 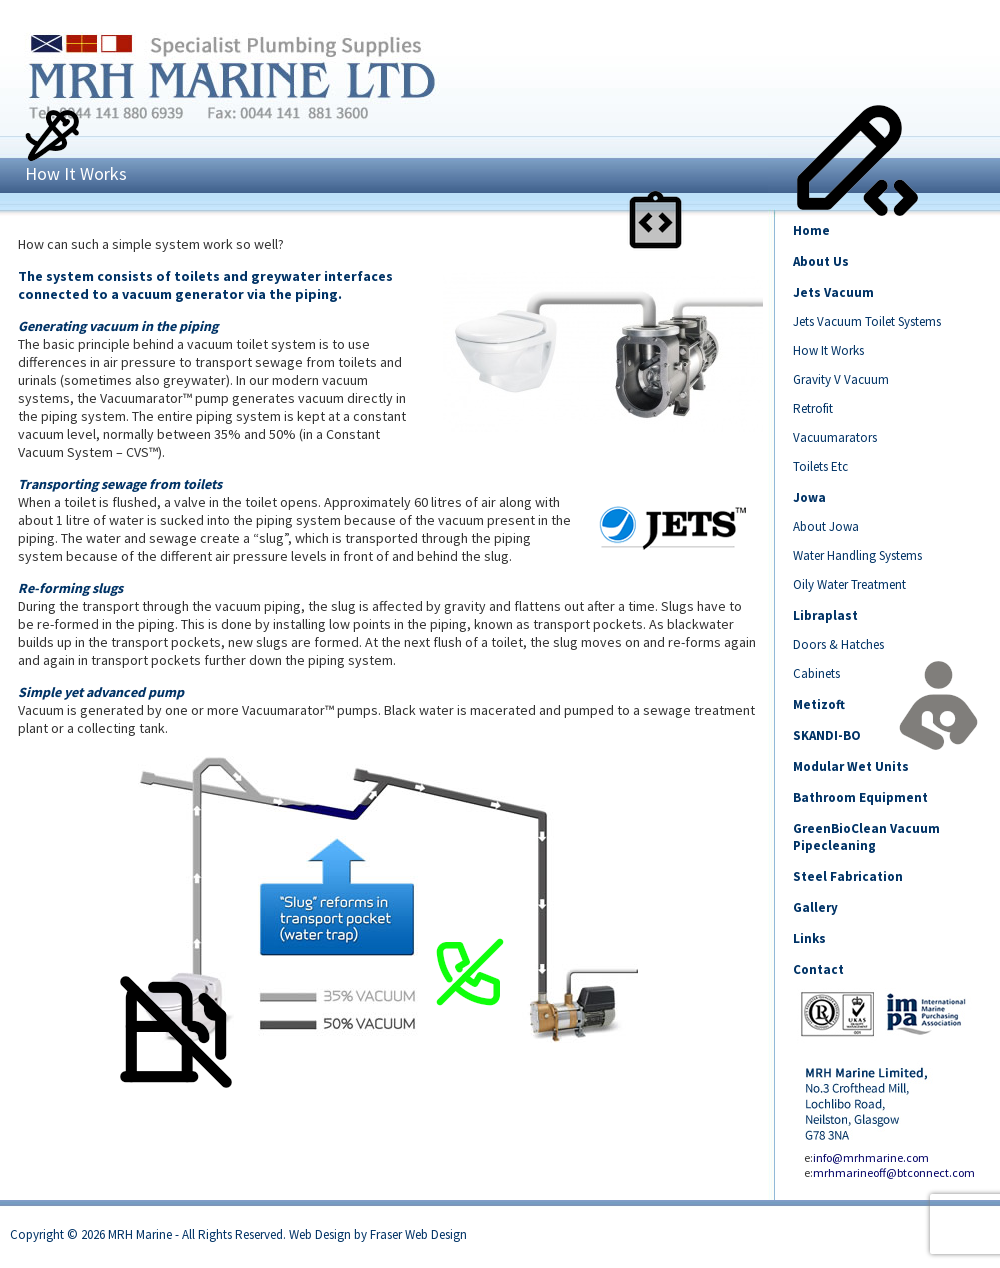 What do you see at coordinates (176, 1032) in the screenshot?
I see `gas station unavailable or closed` at bounding box center [176, 1032].